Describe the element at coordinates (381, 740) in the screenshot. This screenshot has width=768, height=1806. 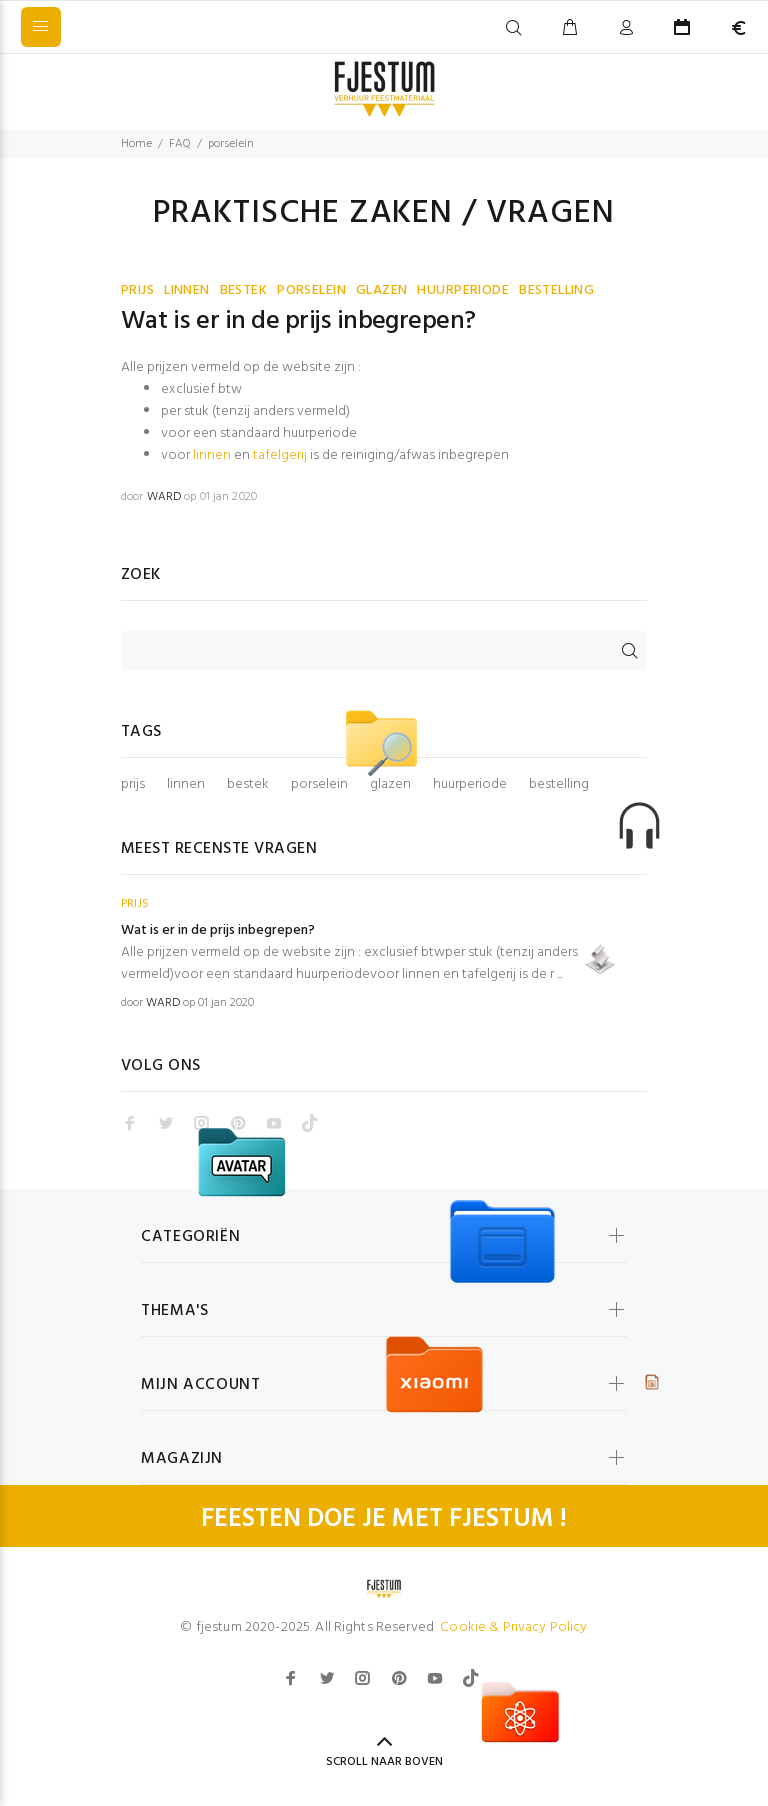
I see `search within folder contents` at that location.